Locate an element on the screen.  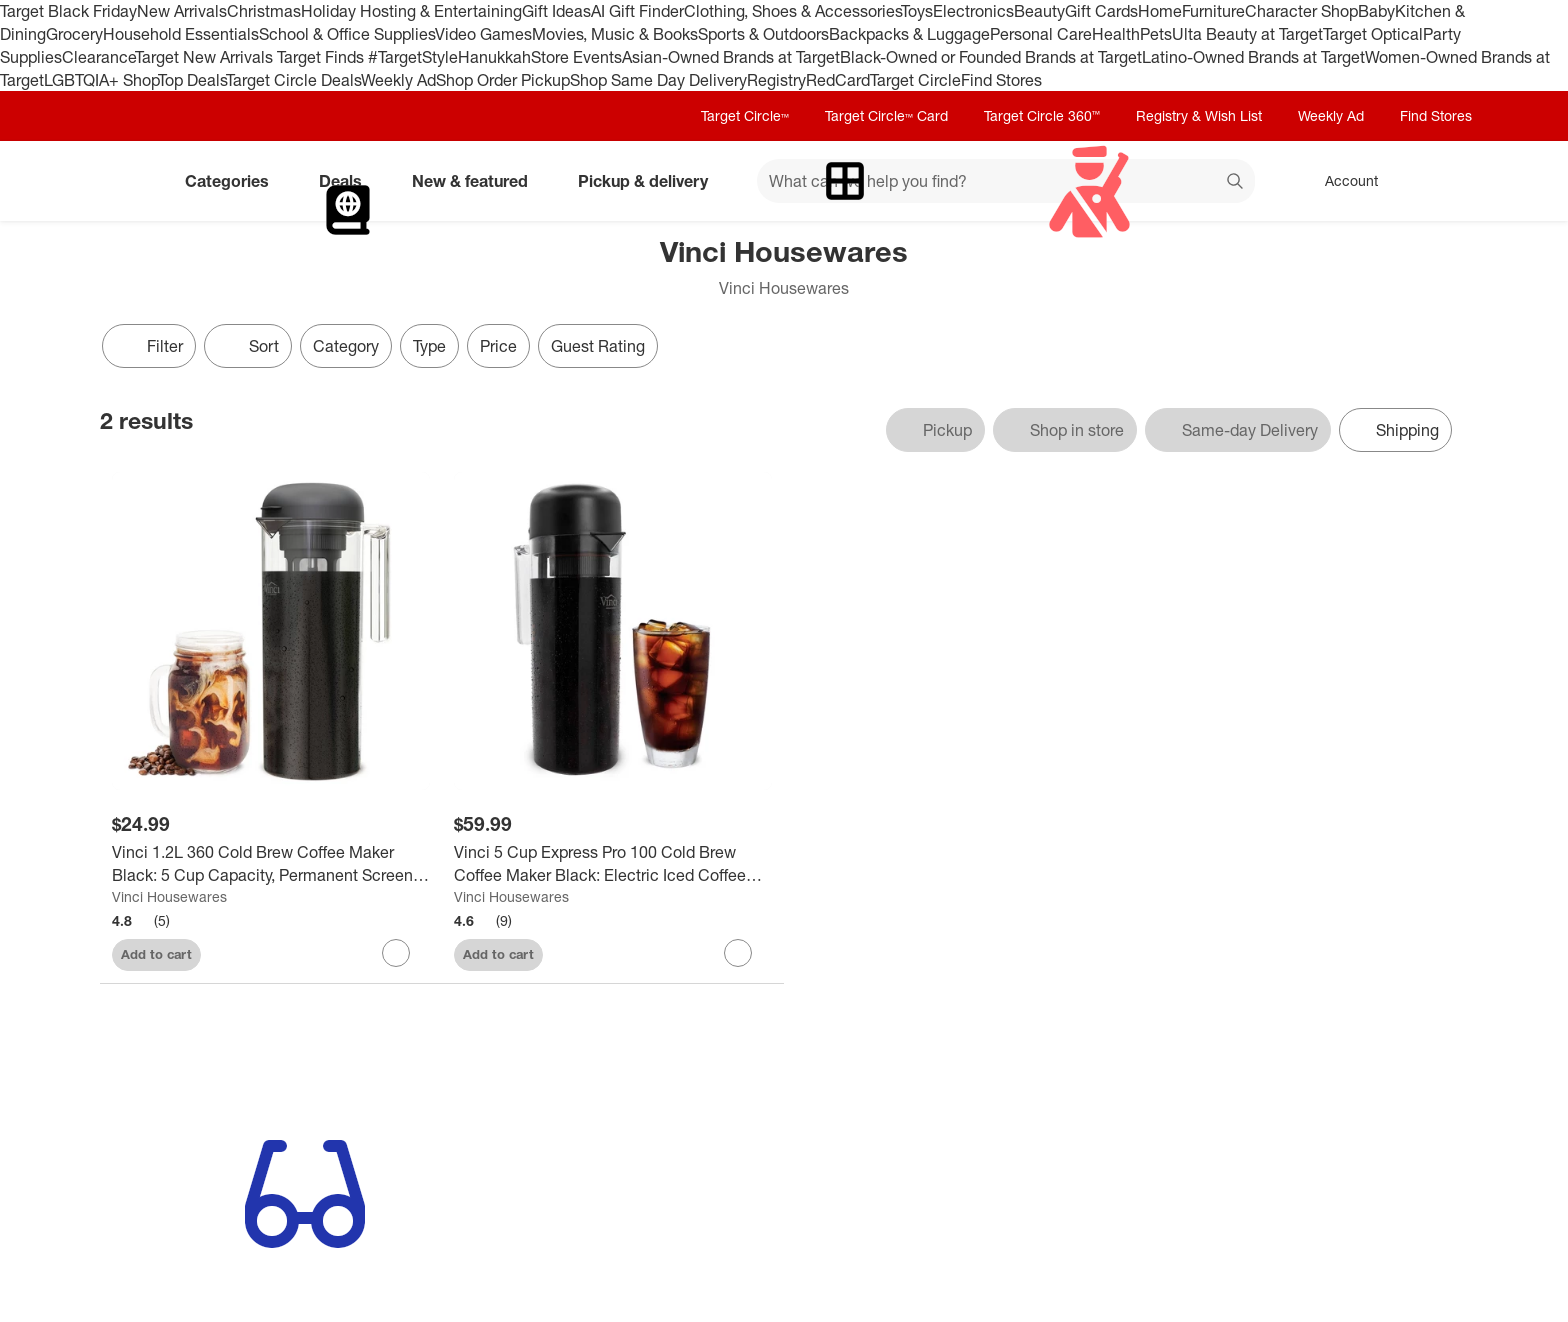
indicates military or armed forces personnel is located at coordinates (1089, 191).